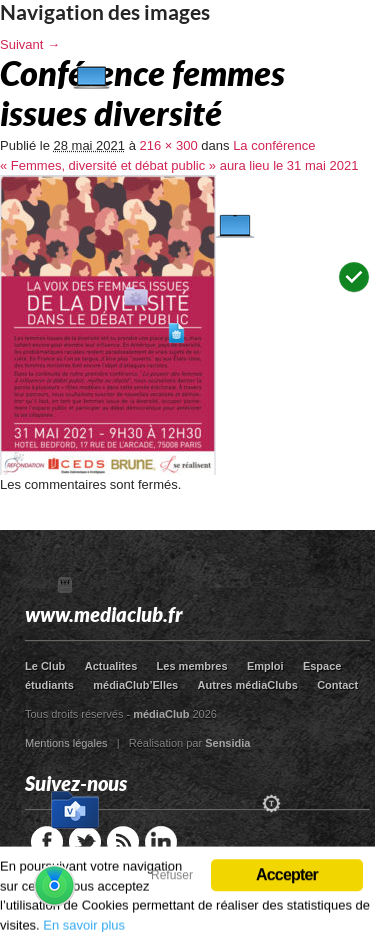 Image resolution: width=375 pixels, height=932 pixels. I want to click on a GDScript file associated with the Godot game engine, so click(176, 333).